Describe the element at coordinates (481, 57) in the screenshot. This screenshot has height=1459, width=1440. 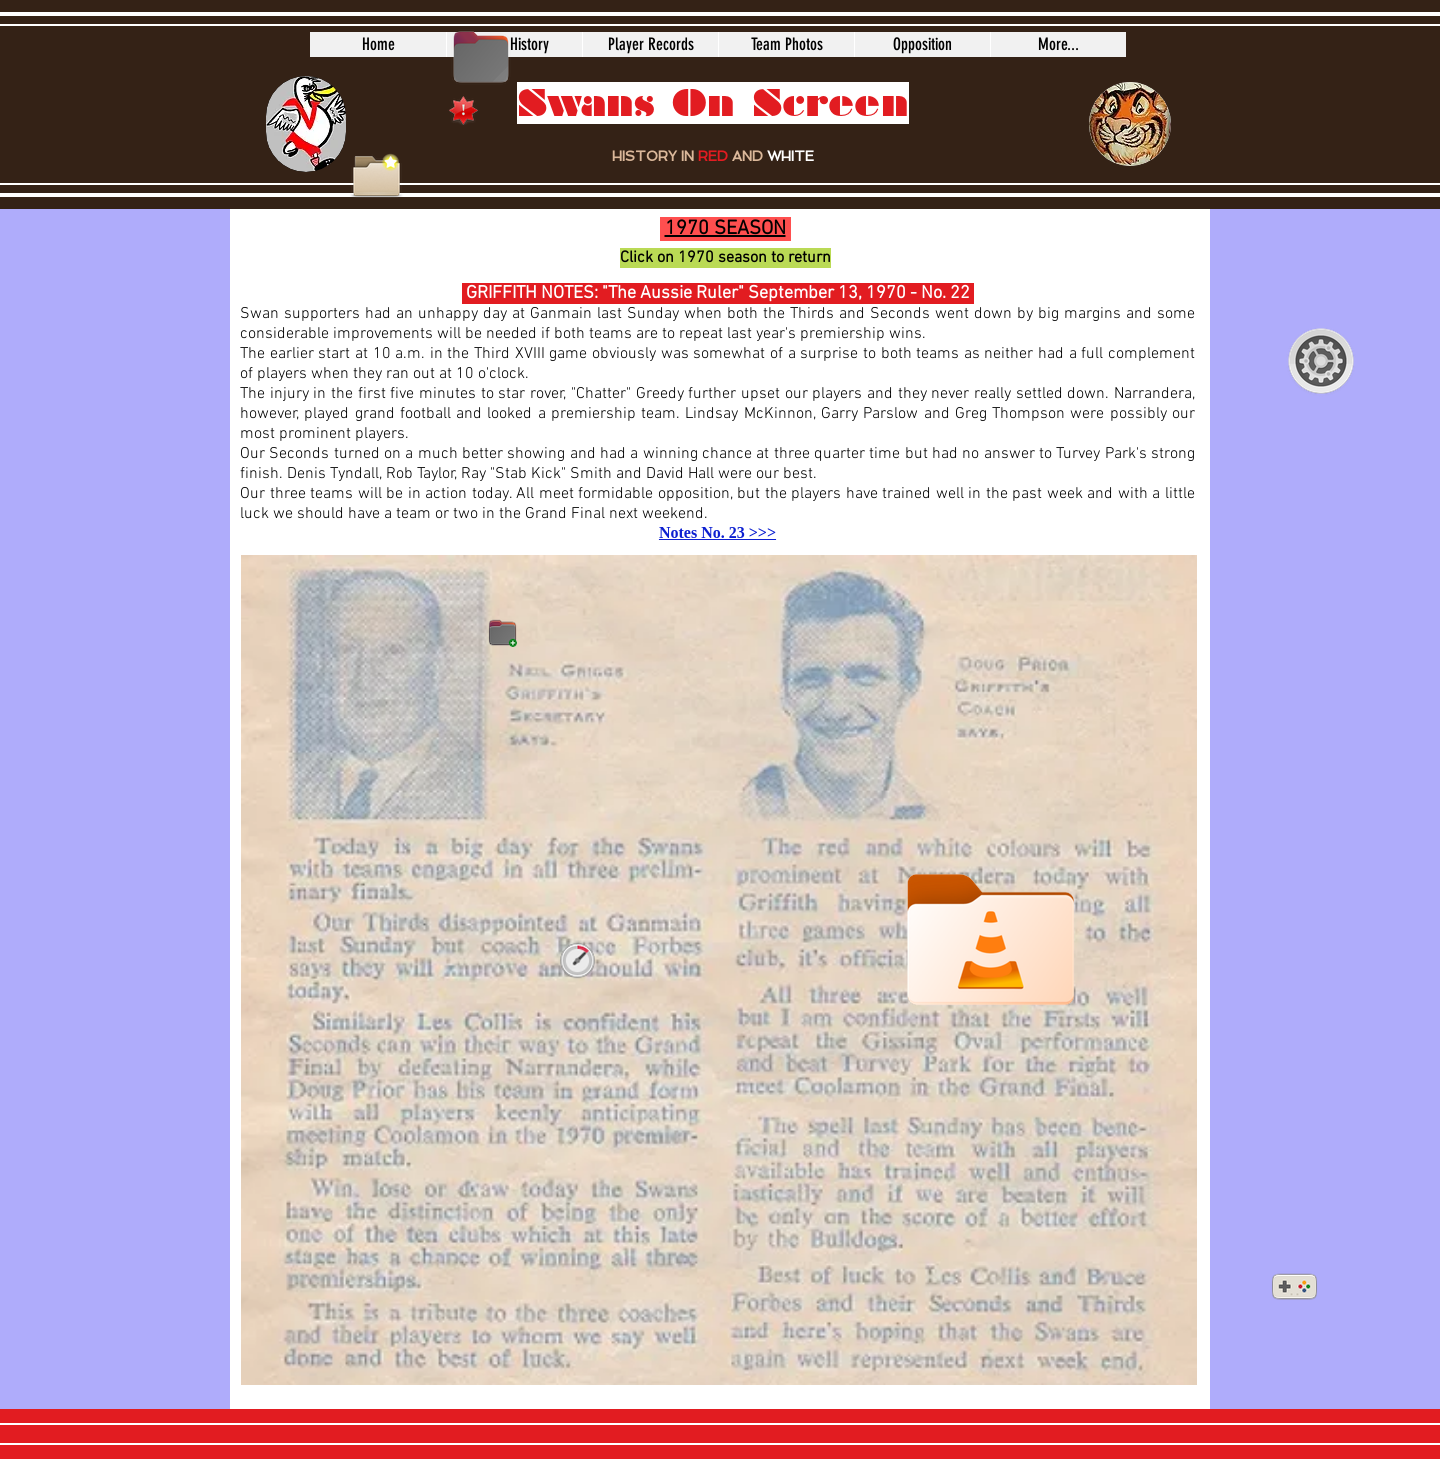
I see `open file folder` at that location.